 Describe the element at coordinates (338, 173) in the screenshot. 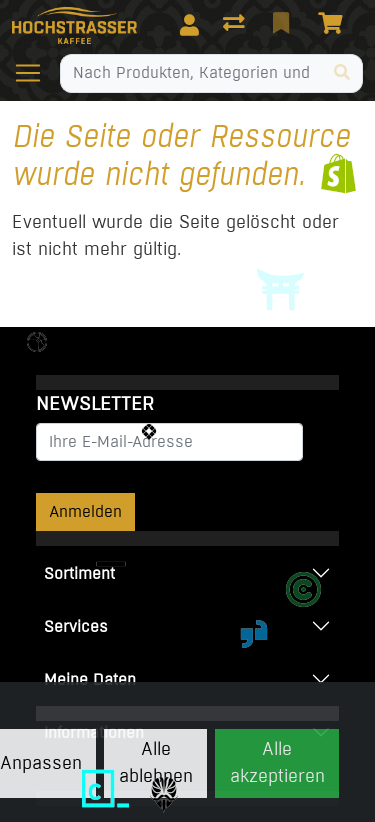

I see `open shopify store management` at that location.